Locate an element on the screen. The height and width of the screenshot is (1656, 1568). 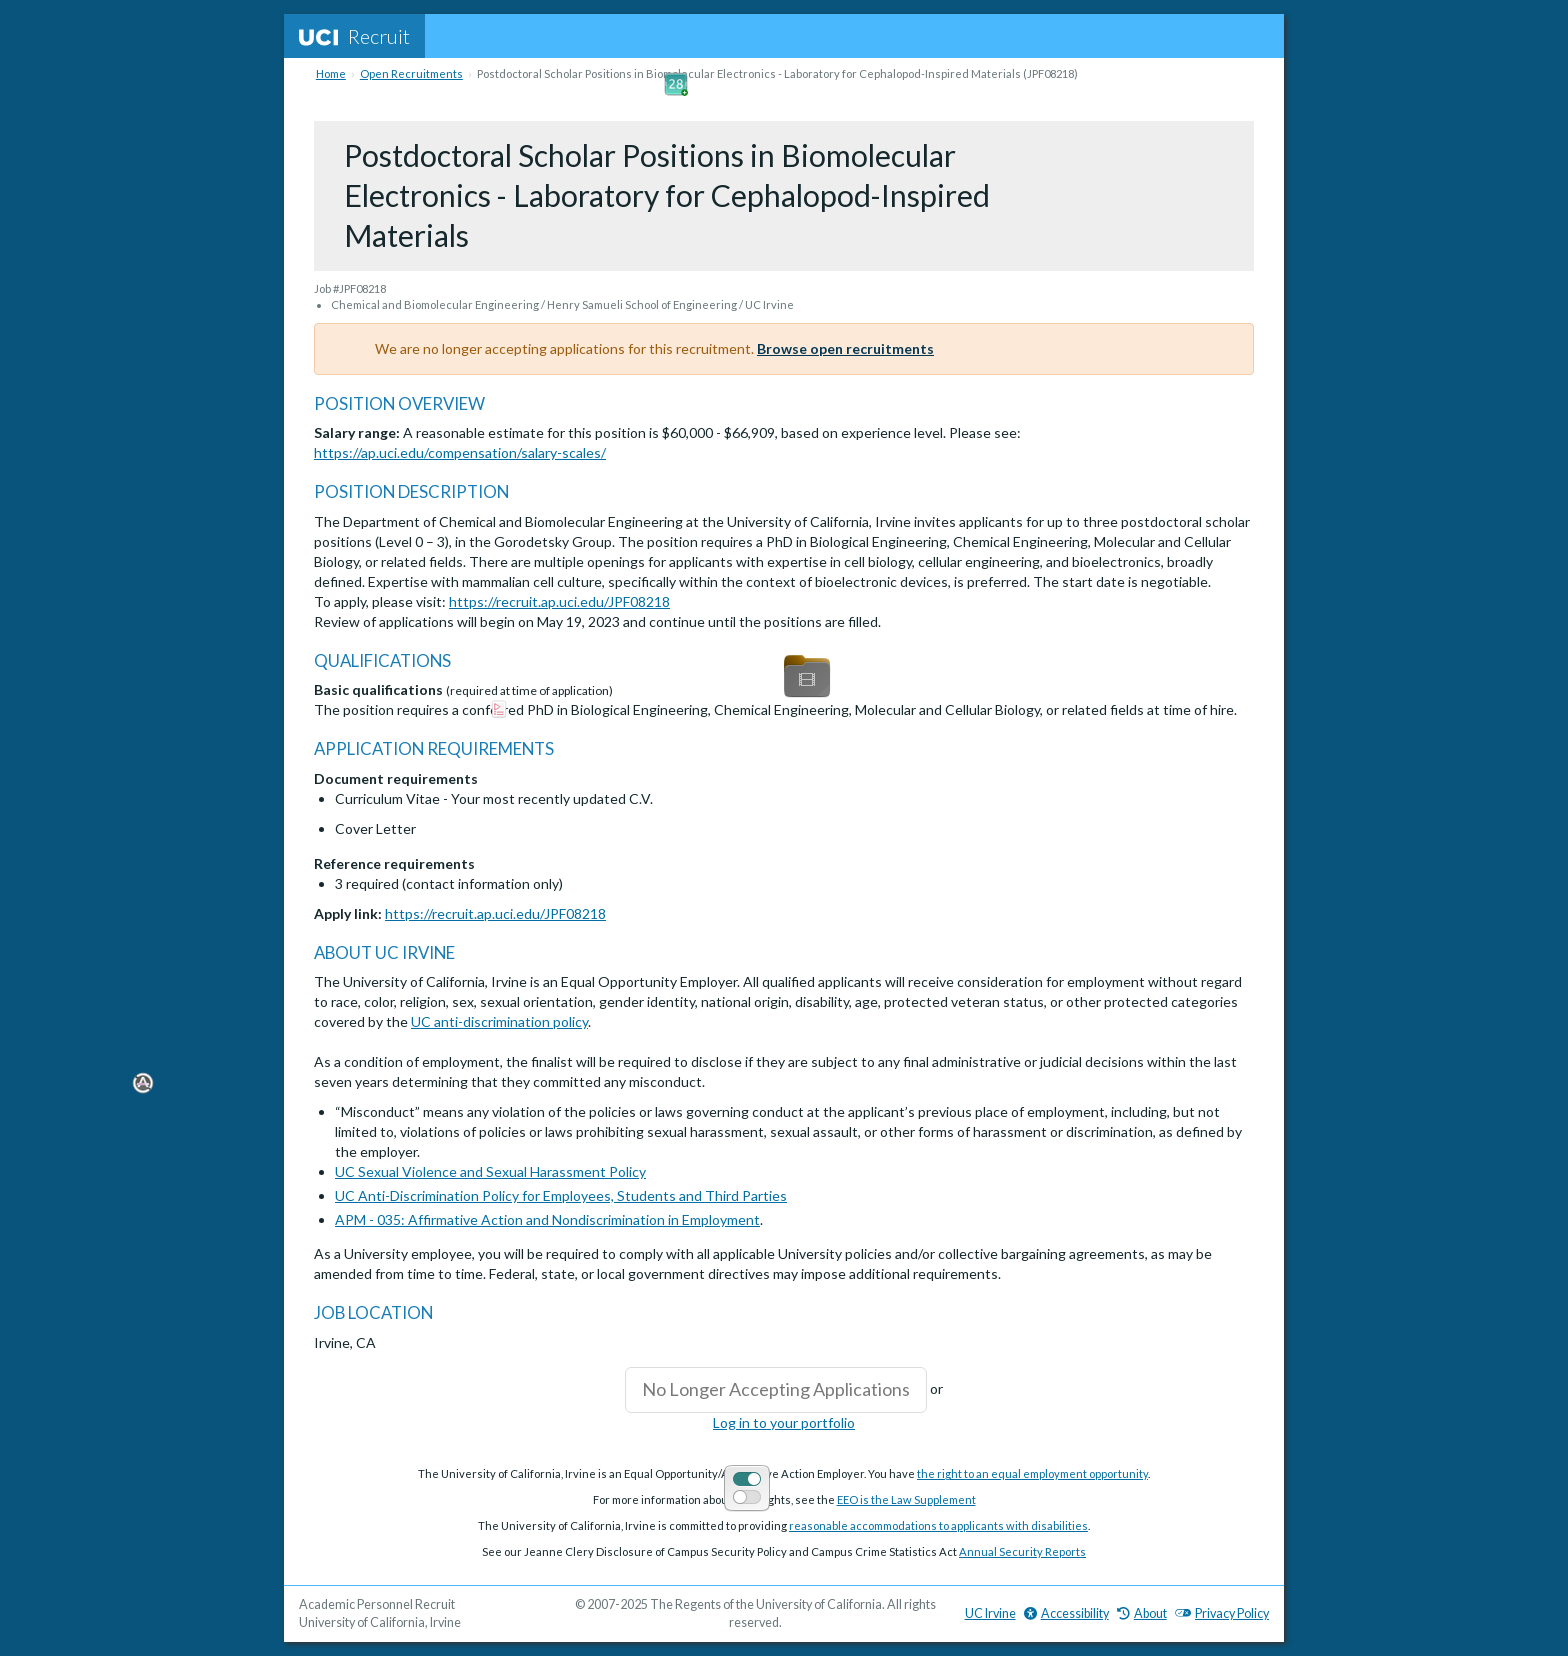
open the software update manager is located at coordinates (143, 1083).